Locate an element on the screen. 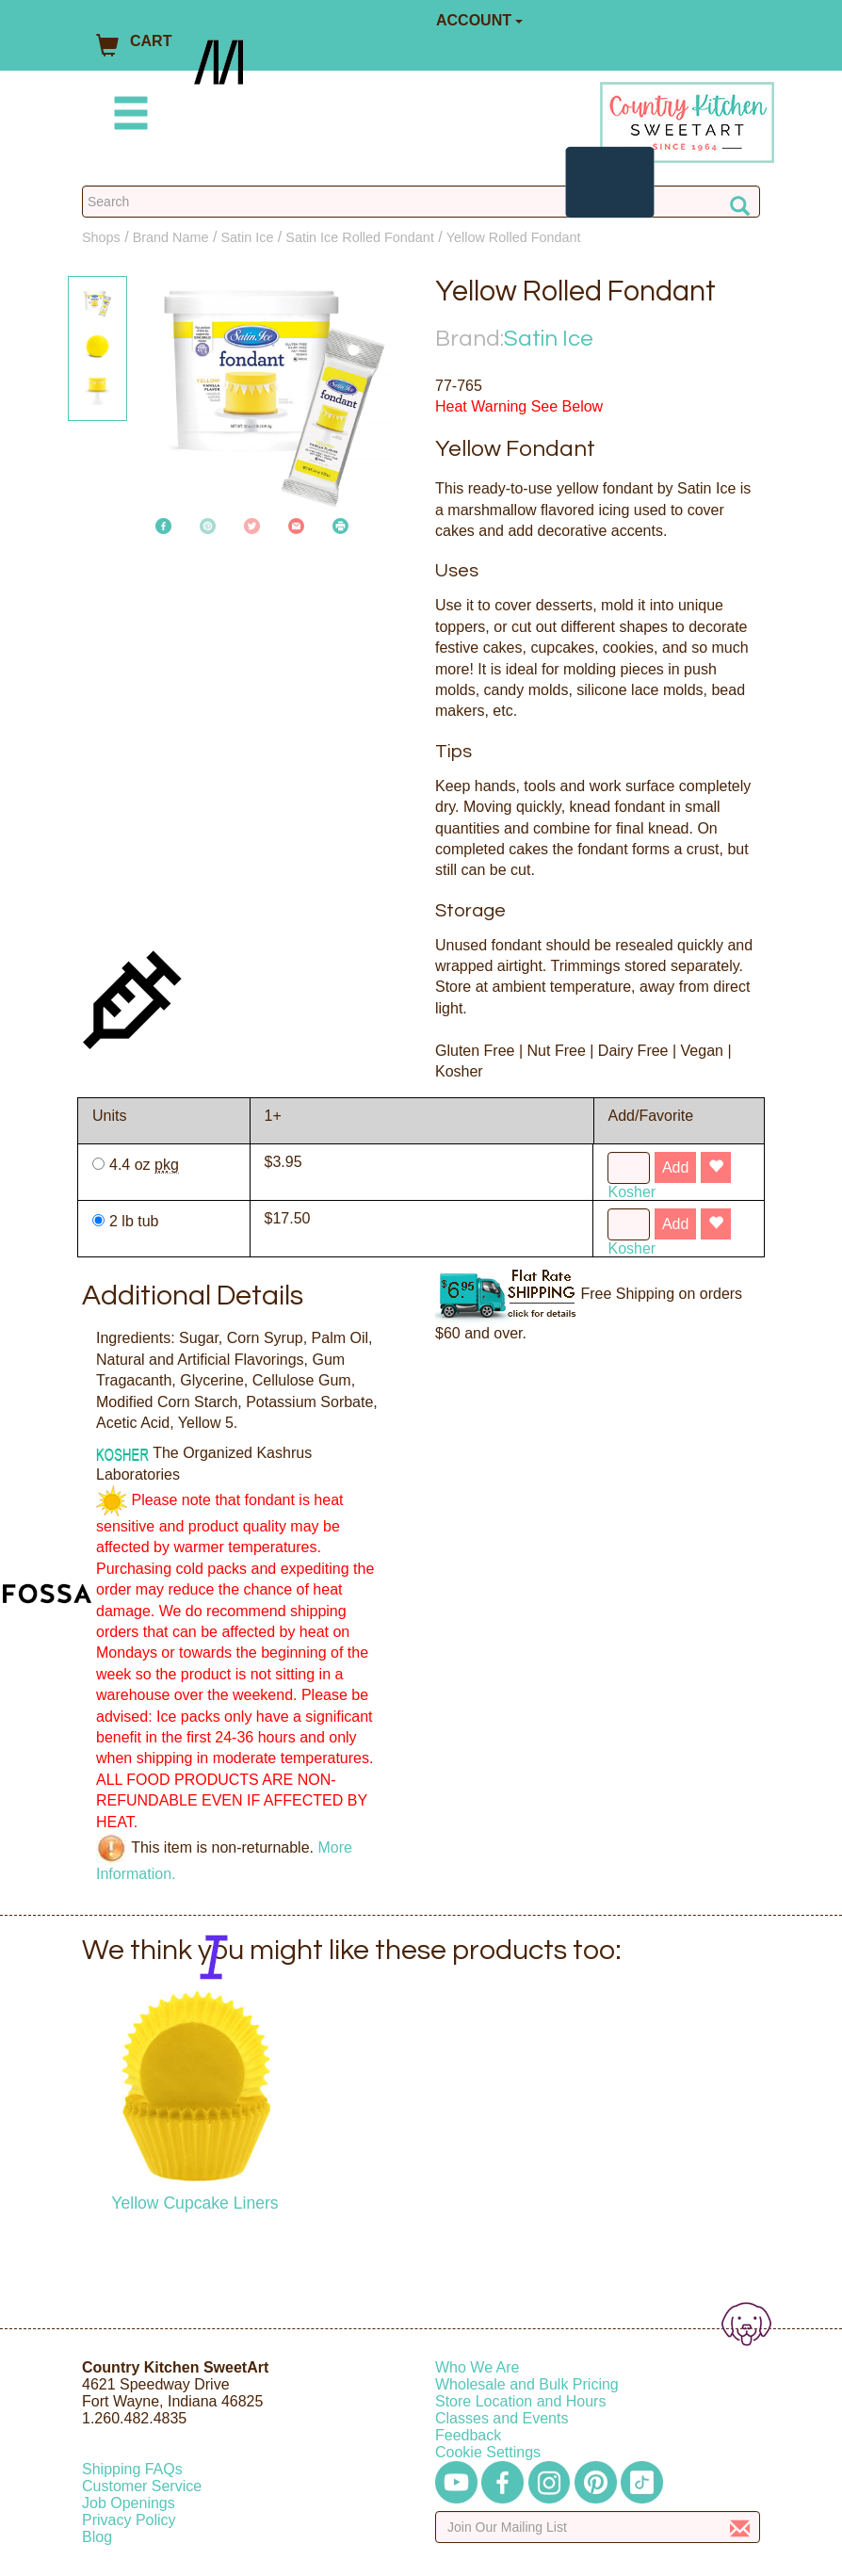 The image size is (842, 2576). apply italic formatting to selected text is located at coordinates (214, 1957).